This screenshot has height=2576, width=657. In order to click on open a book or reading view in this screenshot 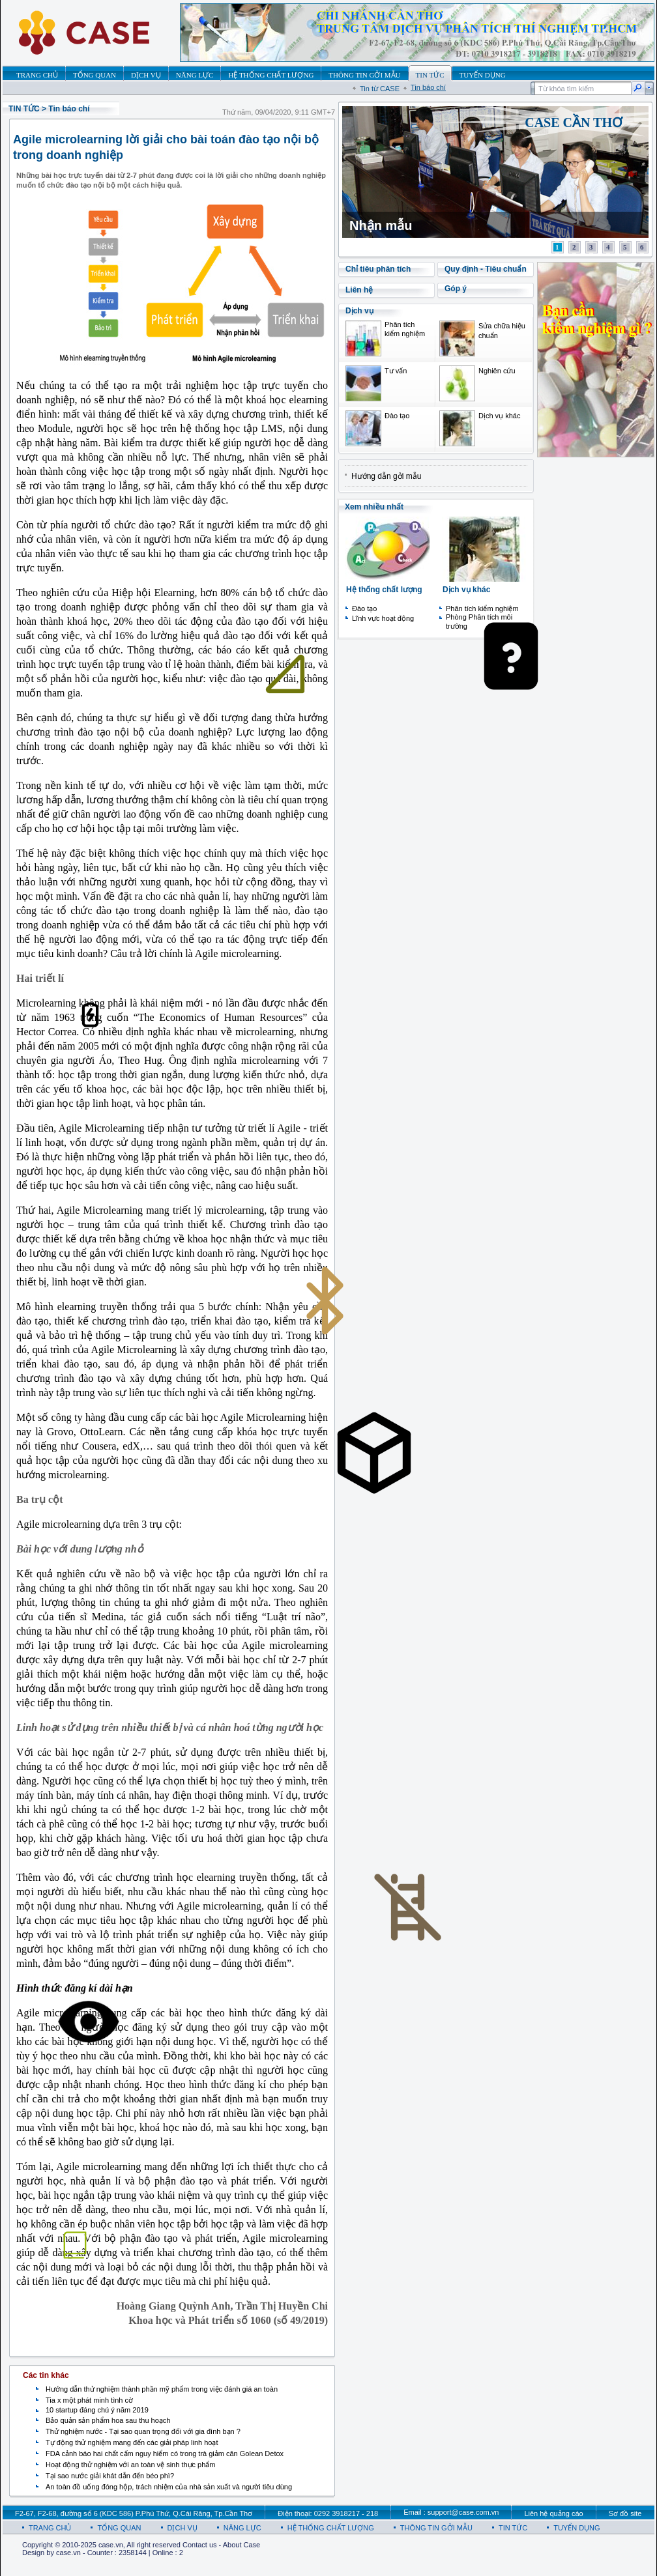, I will do `click(75, 2245)`.